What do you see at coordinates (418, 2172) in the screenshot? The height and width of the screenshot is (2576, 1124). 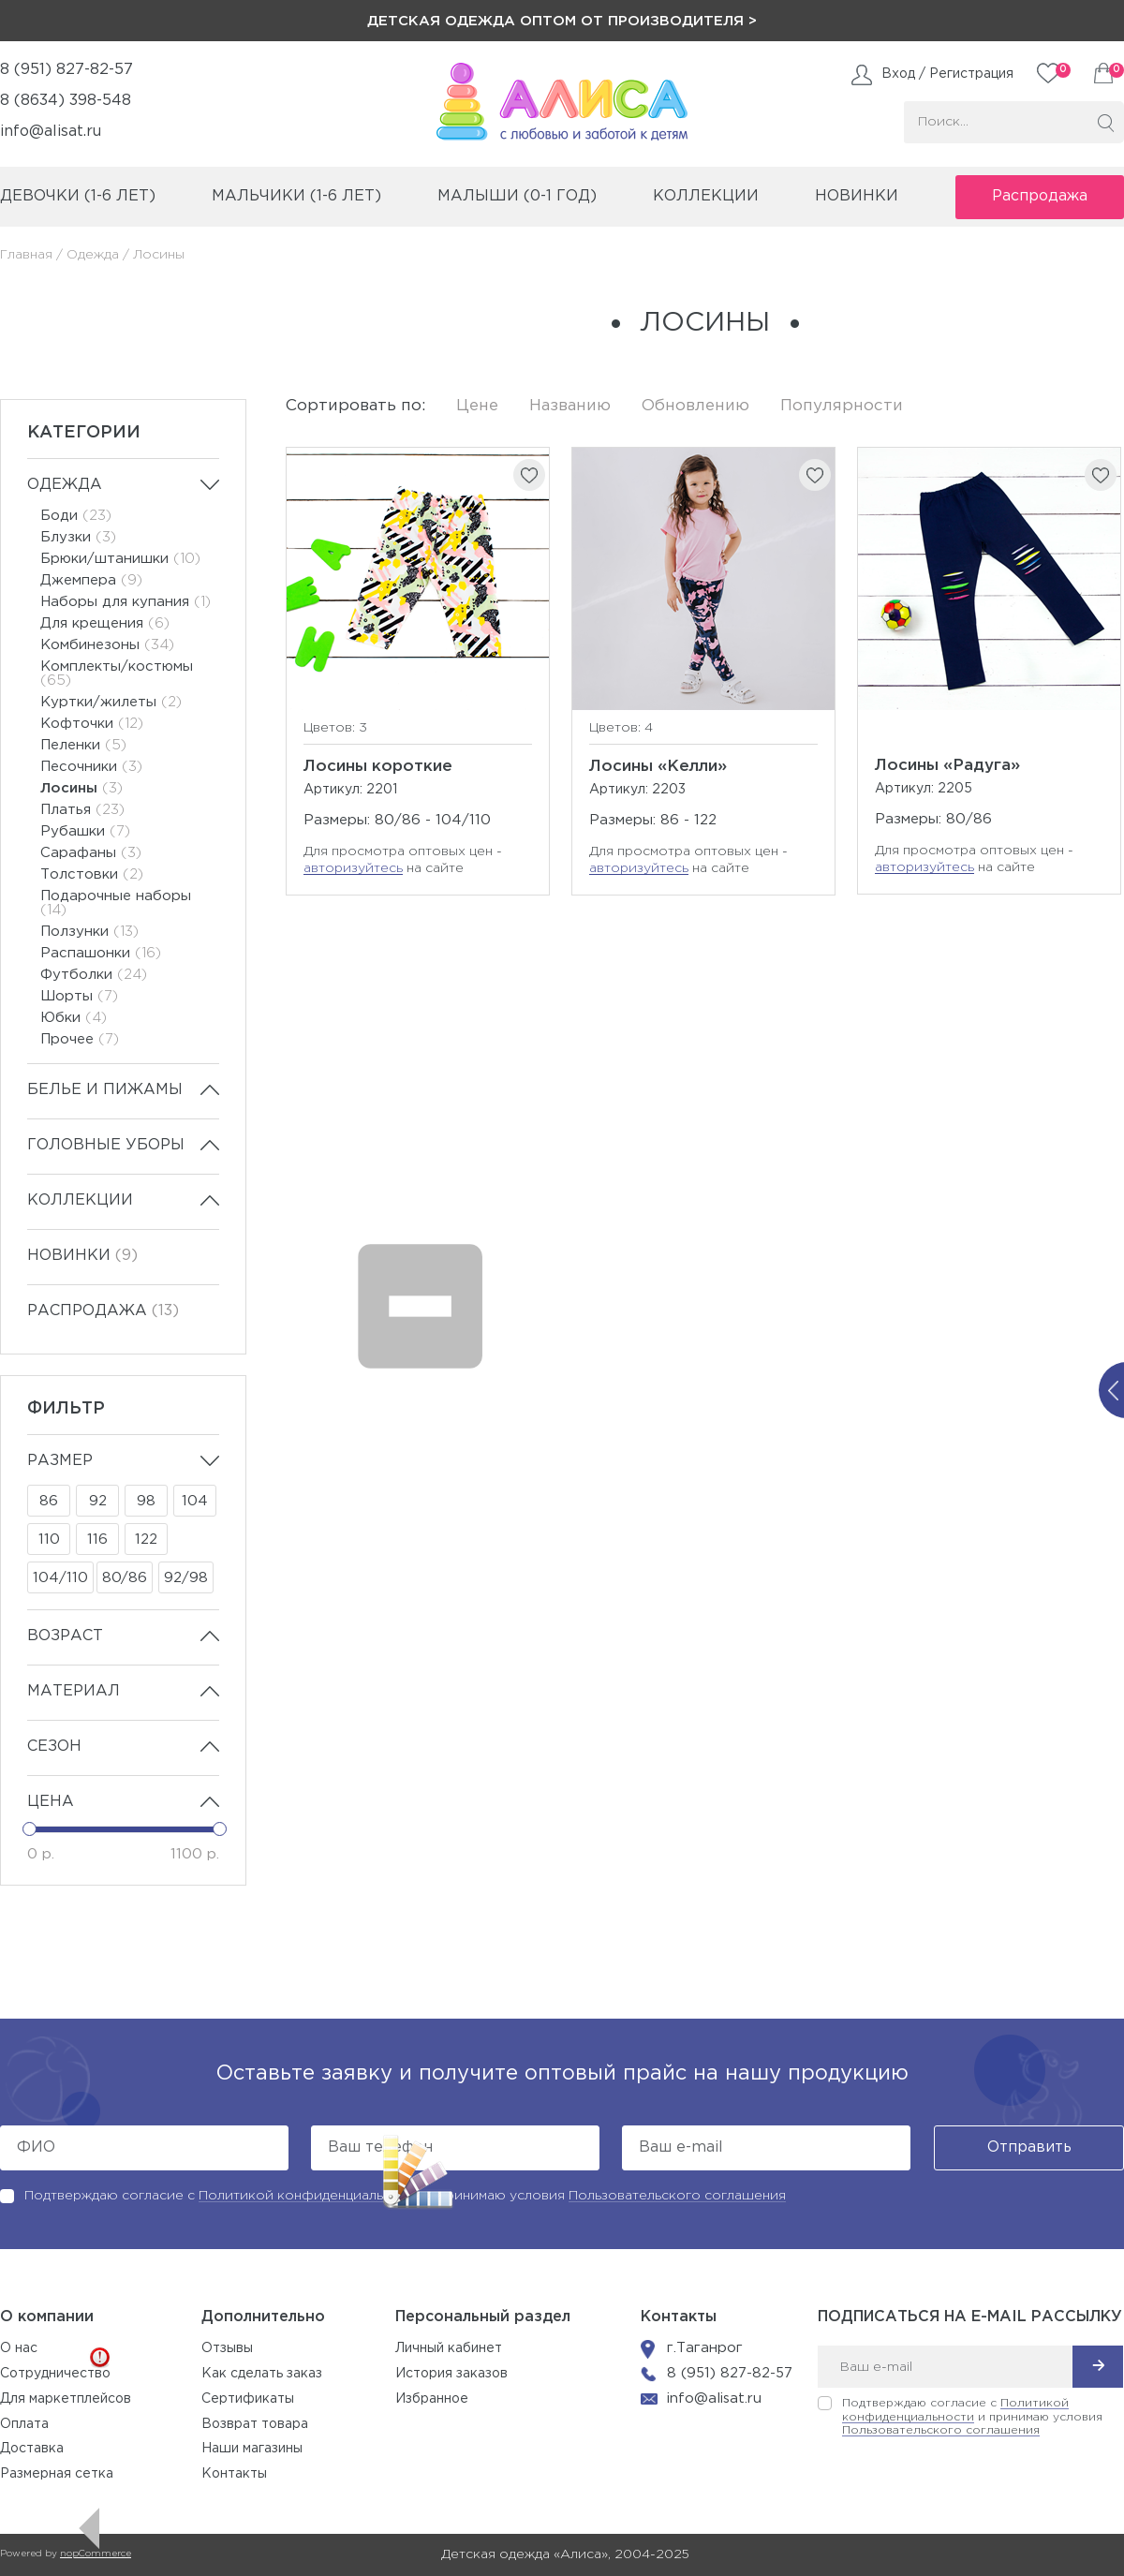 I see `customize desktop theme and appearance` at bounding box center [418, 2172].